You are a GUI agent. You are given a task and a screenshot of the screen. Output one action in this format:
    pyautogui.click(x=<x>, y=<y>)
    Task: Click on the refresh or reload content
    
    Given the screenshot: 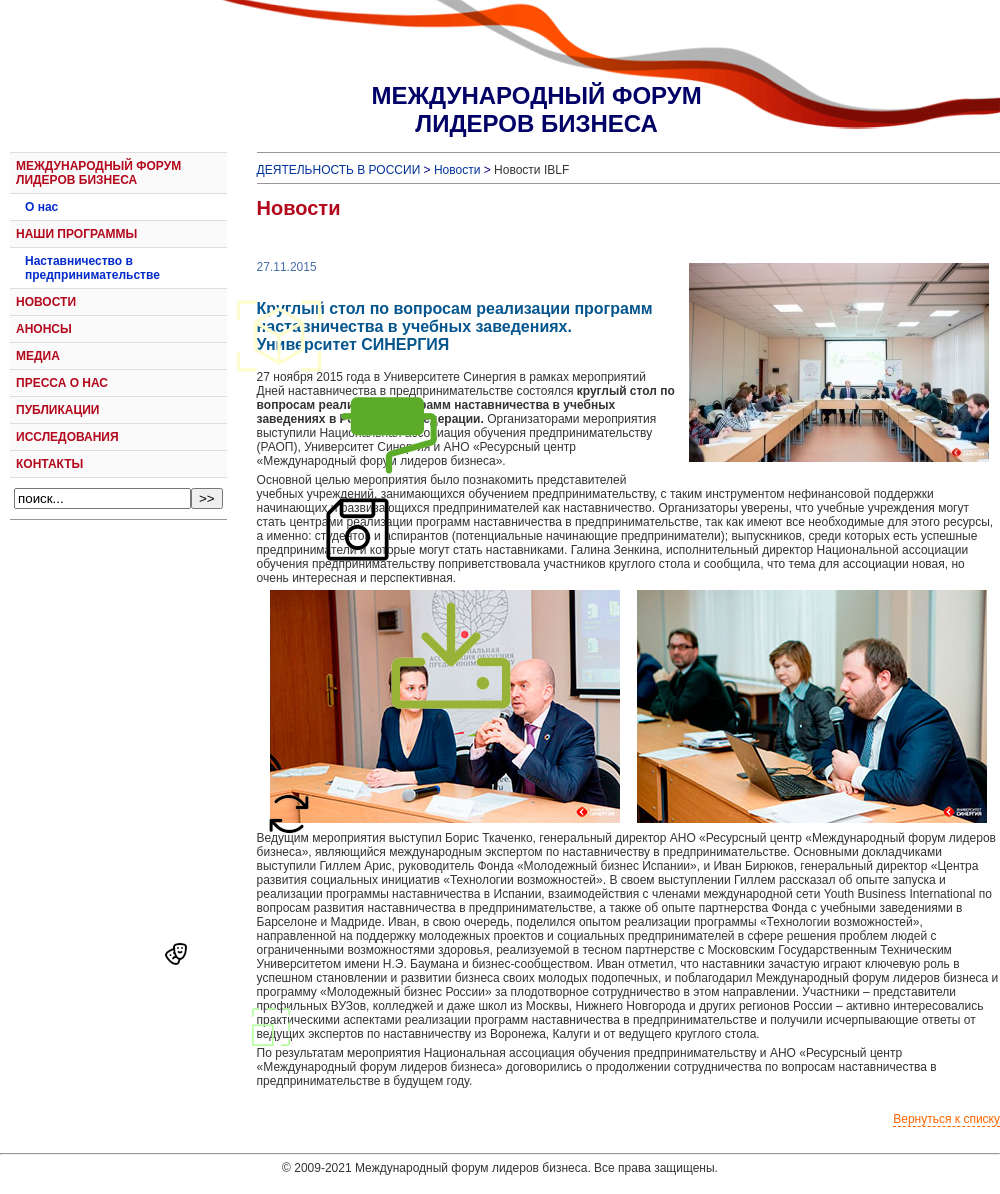 What is the action you would take?
    pyautogui.click(x=289, y=814)
    